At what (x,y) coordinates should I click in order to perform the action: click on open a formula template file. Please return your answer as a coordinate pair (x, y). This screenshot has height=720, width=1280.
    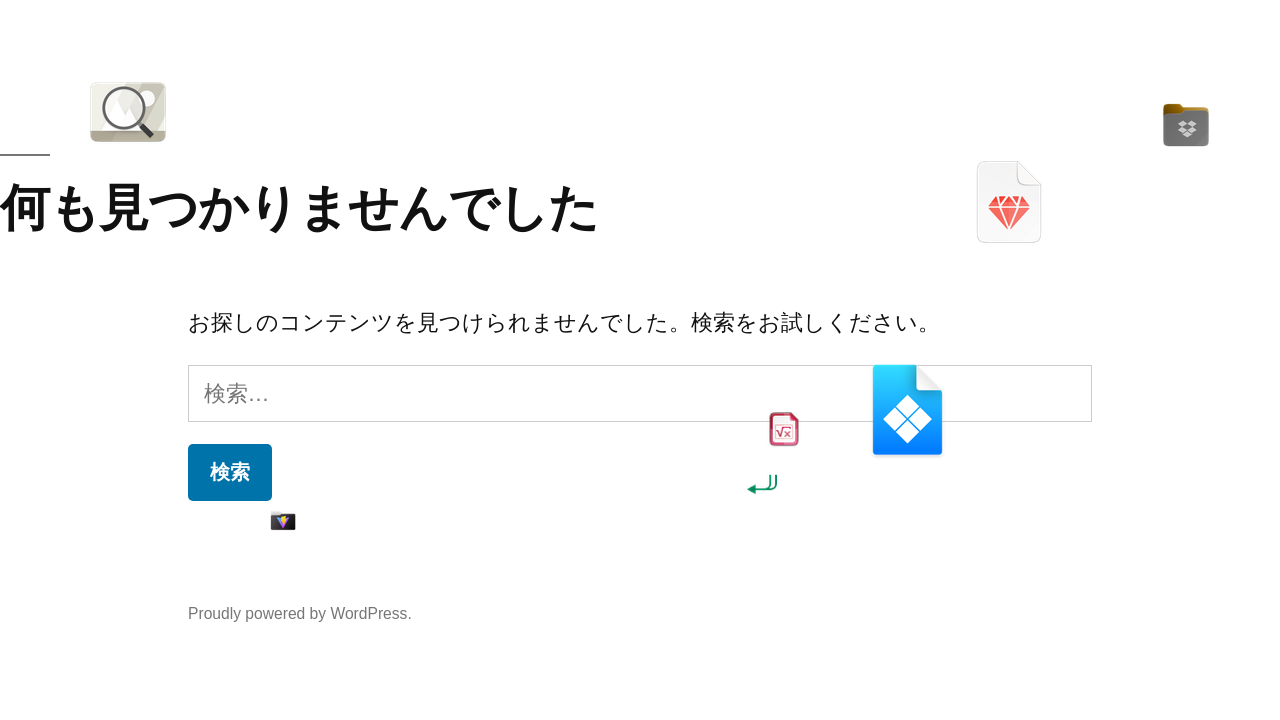
    Looking at the image, I should click on (784, 429).